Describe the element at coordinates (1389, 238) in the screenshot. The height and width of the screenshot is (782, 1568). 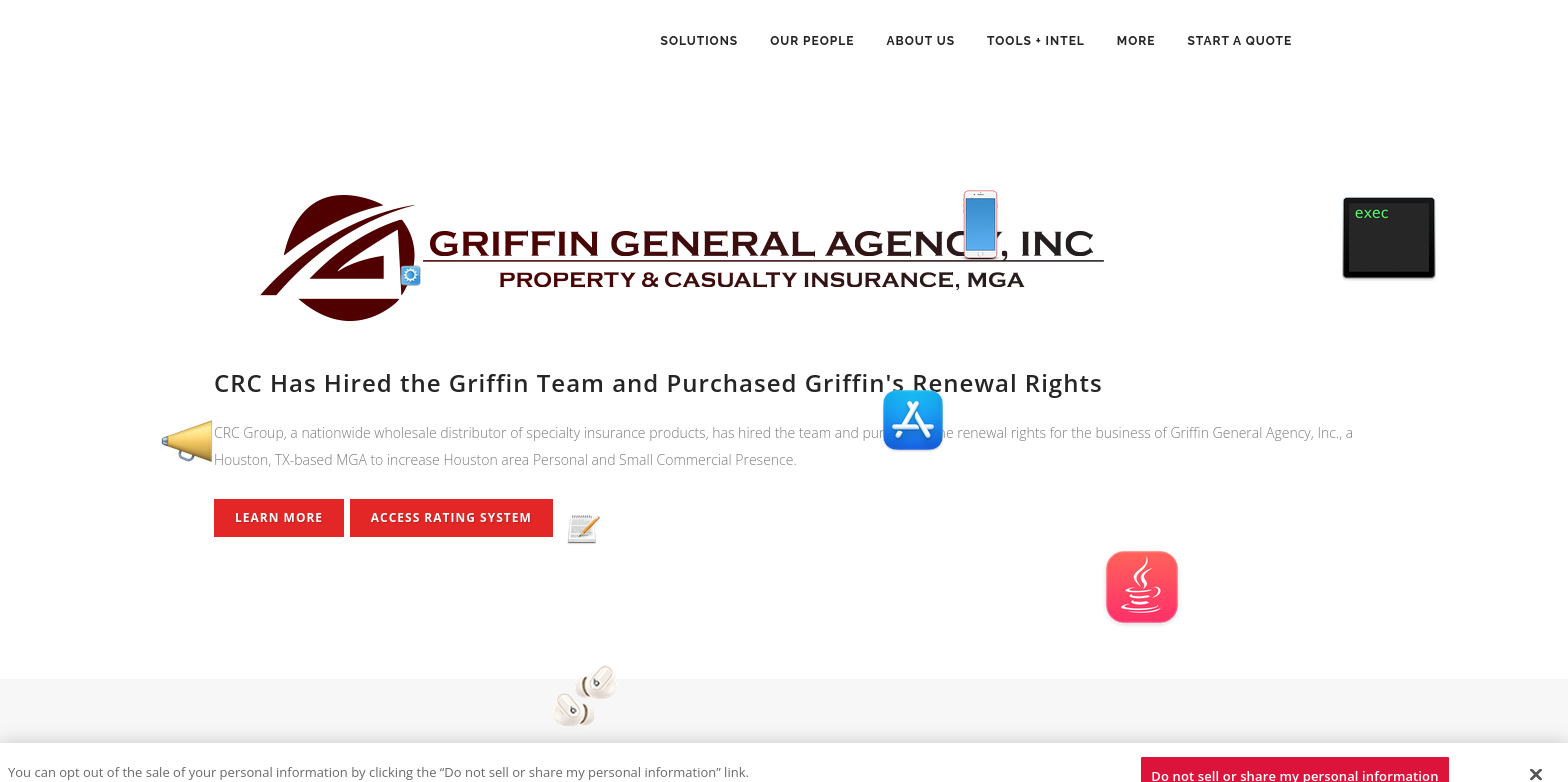
I see `indicates an executable binary file` at that location.